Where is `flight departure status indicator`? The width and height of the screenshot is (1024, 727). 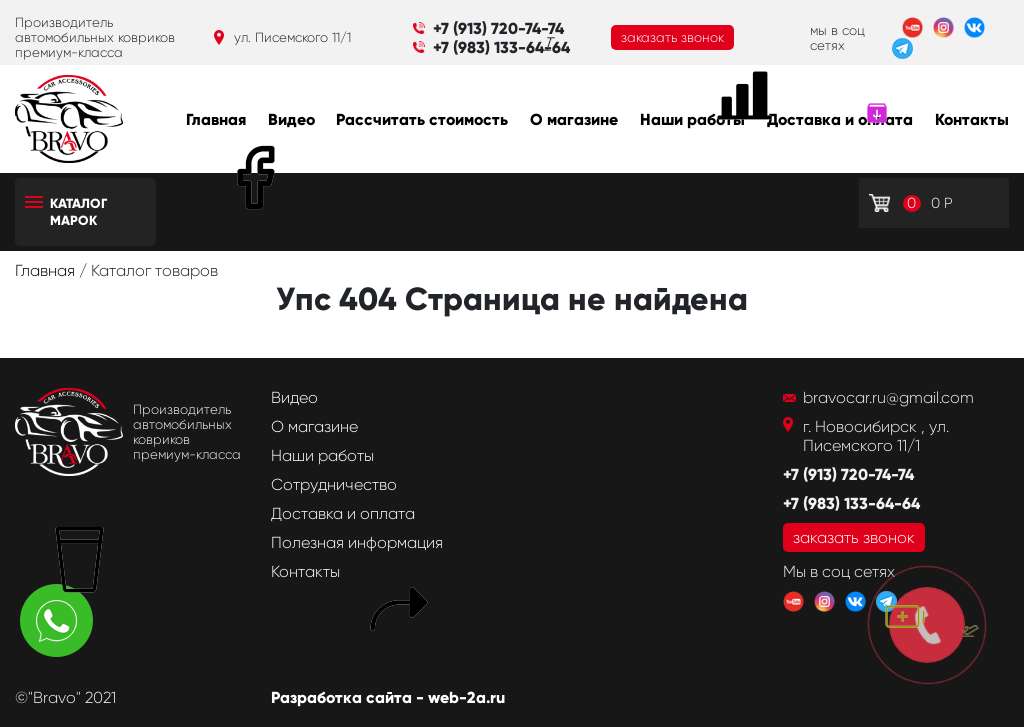 flight departure status indicator is located at coordinates (970, 630).